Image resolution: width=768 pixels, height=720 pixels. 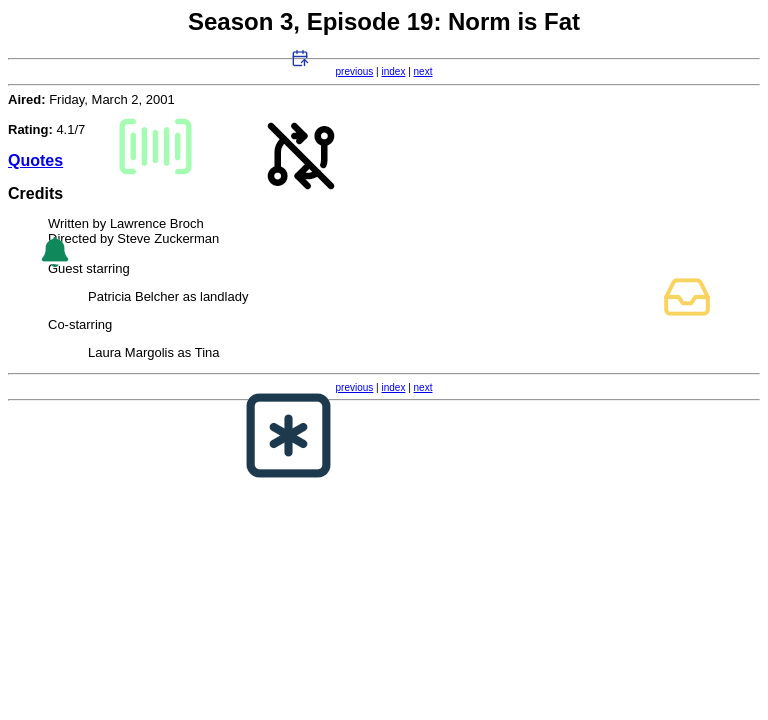 What do you see at coordinates (301, 156) in the screenshot?
I see `exchange or swap feature is disabled` at bounding box center [301, 156].